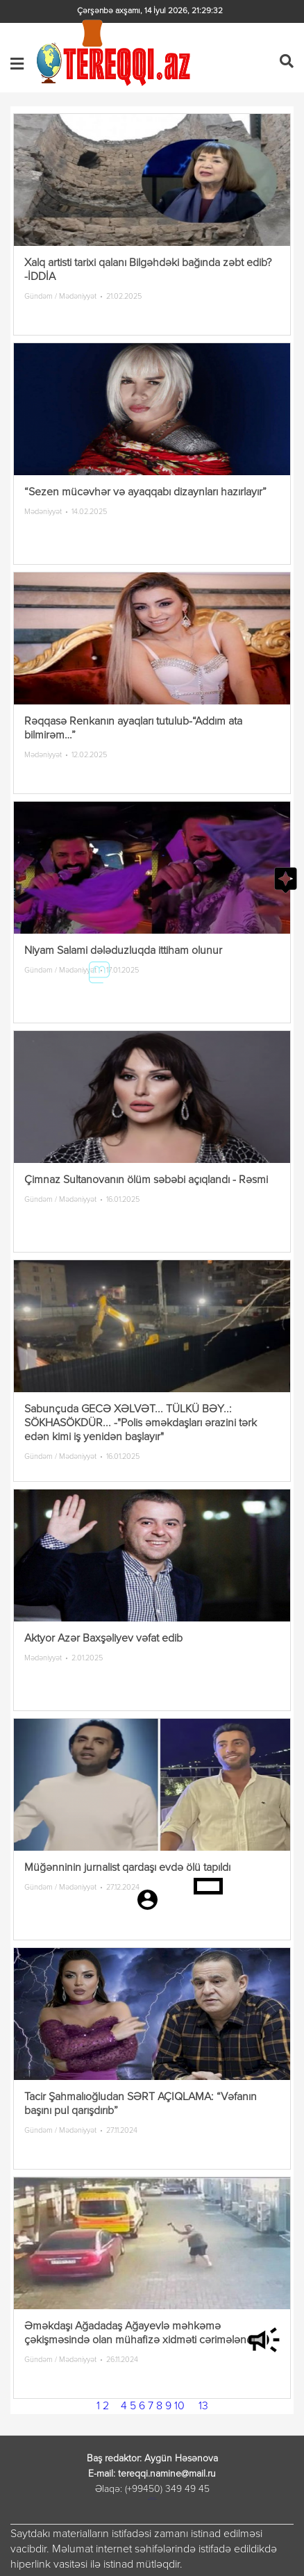 The width and height of the screenshot is (304, 2576). What do you see at coordinates (99, 972) in the screenshot?
I see `open mastodon app` at bounding box center [99, 972].